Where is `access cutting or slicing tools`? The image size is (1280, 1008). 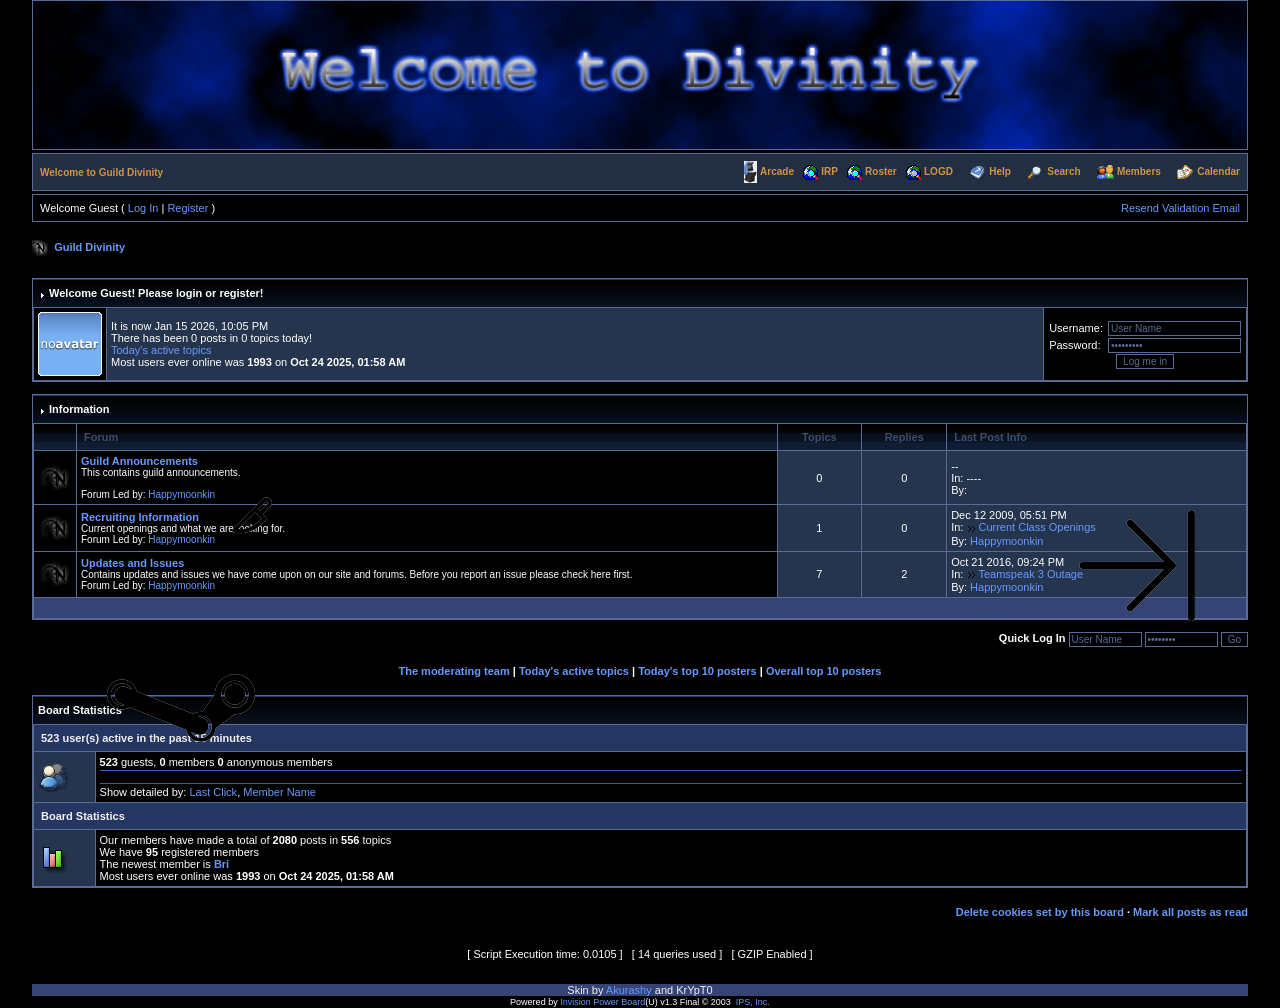 access cutting or slicing tools is located at coordinates (252, 516).